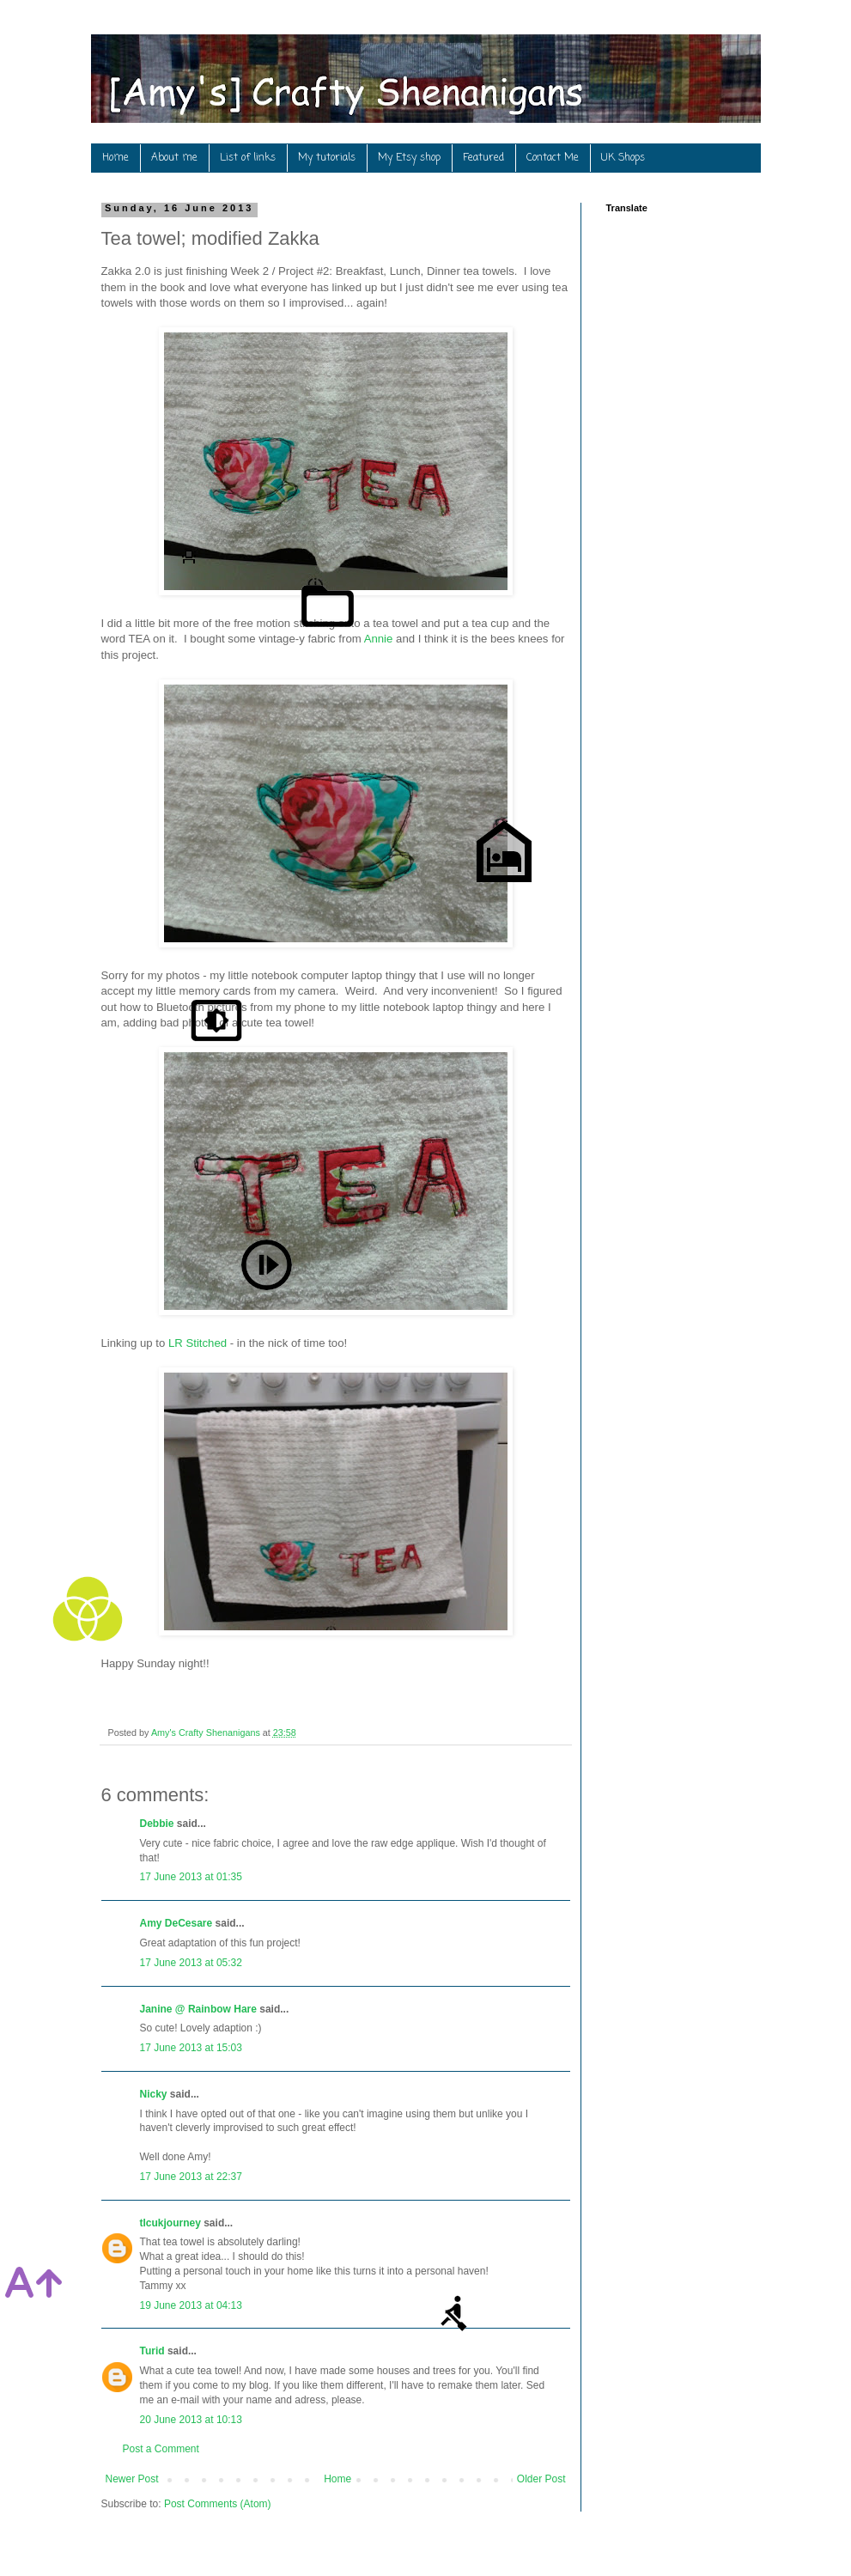  I want to click on open a folder to view its contents, so click(327, 606).